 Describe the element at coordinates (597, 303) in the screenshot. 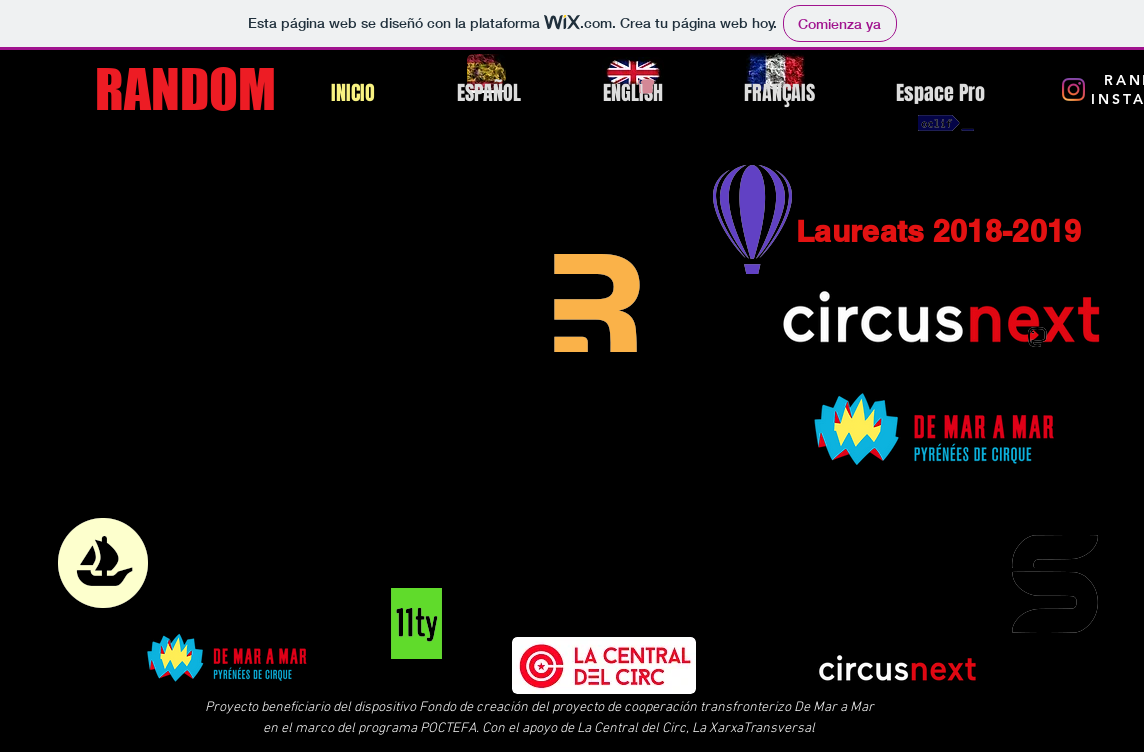

I see `remix framework logo` at that location.